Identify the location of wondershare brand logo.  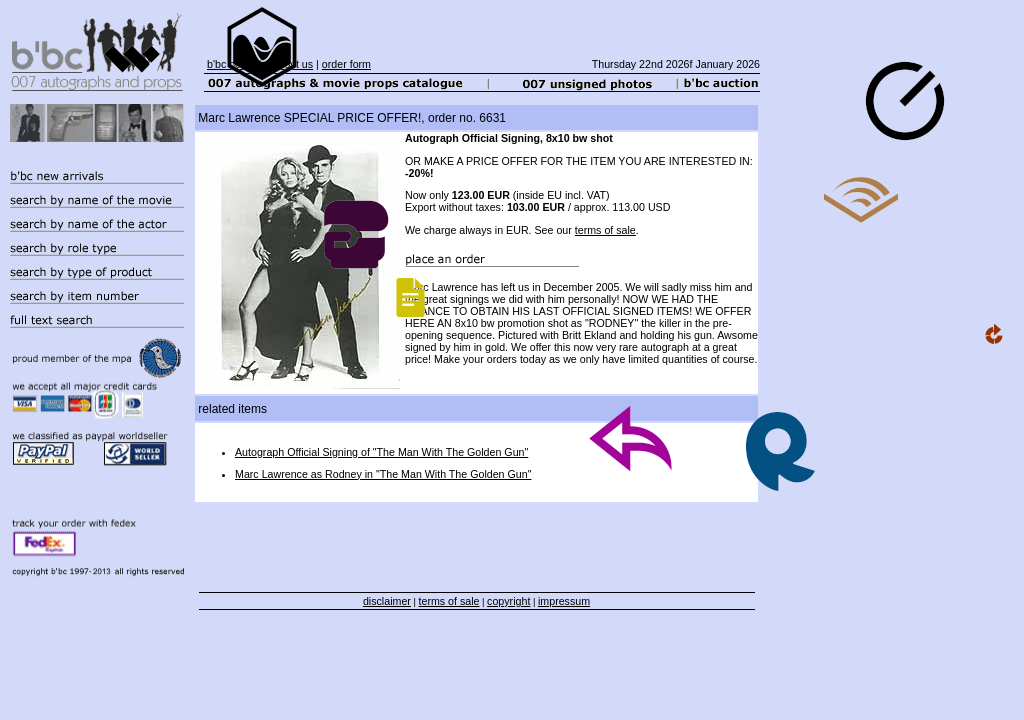
(132, 59).